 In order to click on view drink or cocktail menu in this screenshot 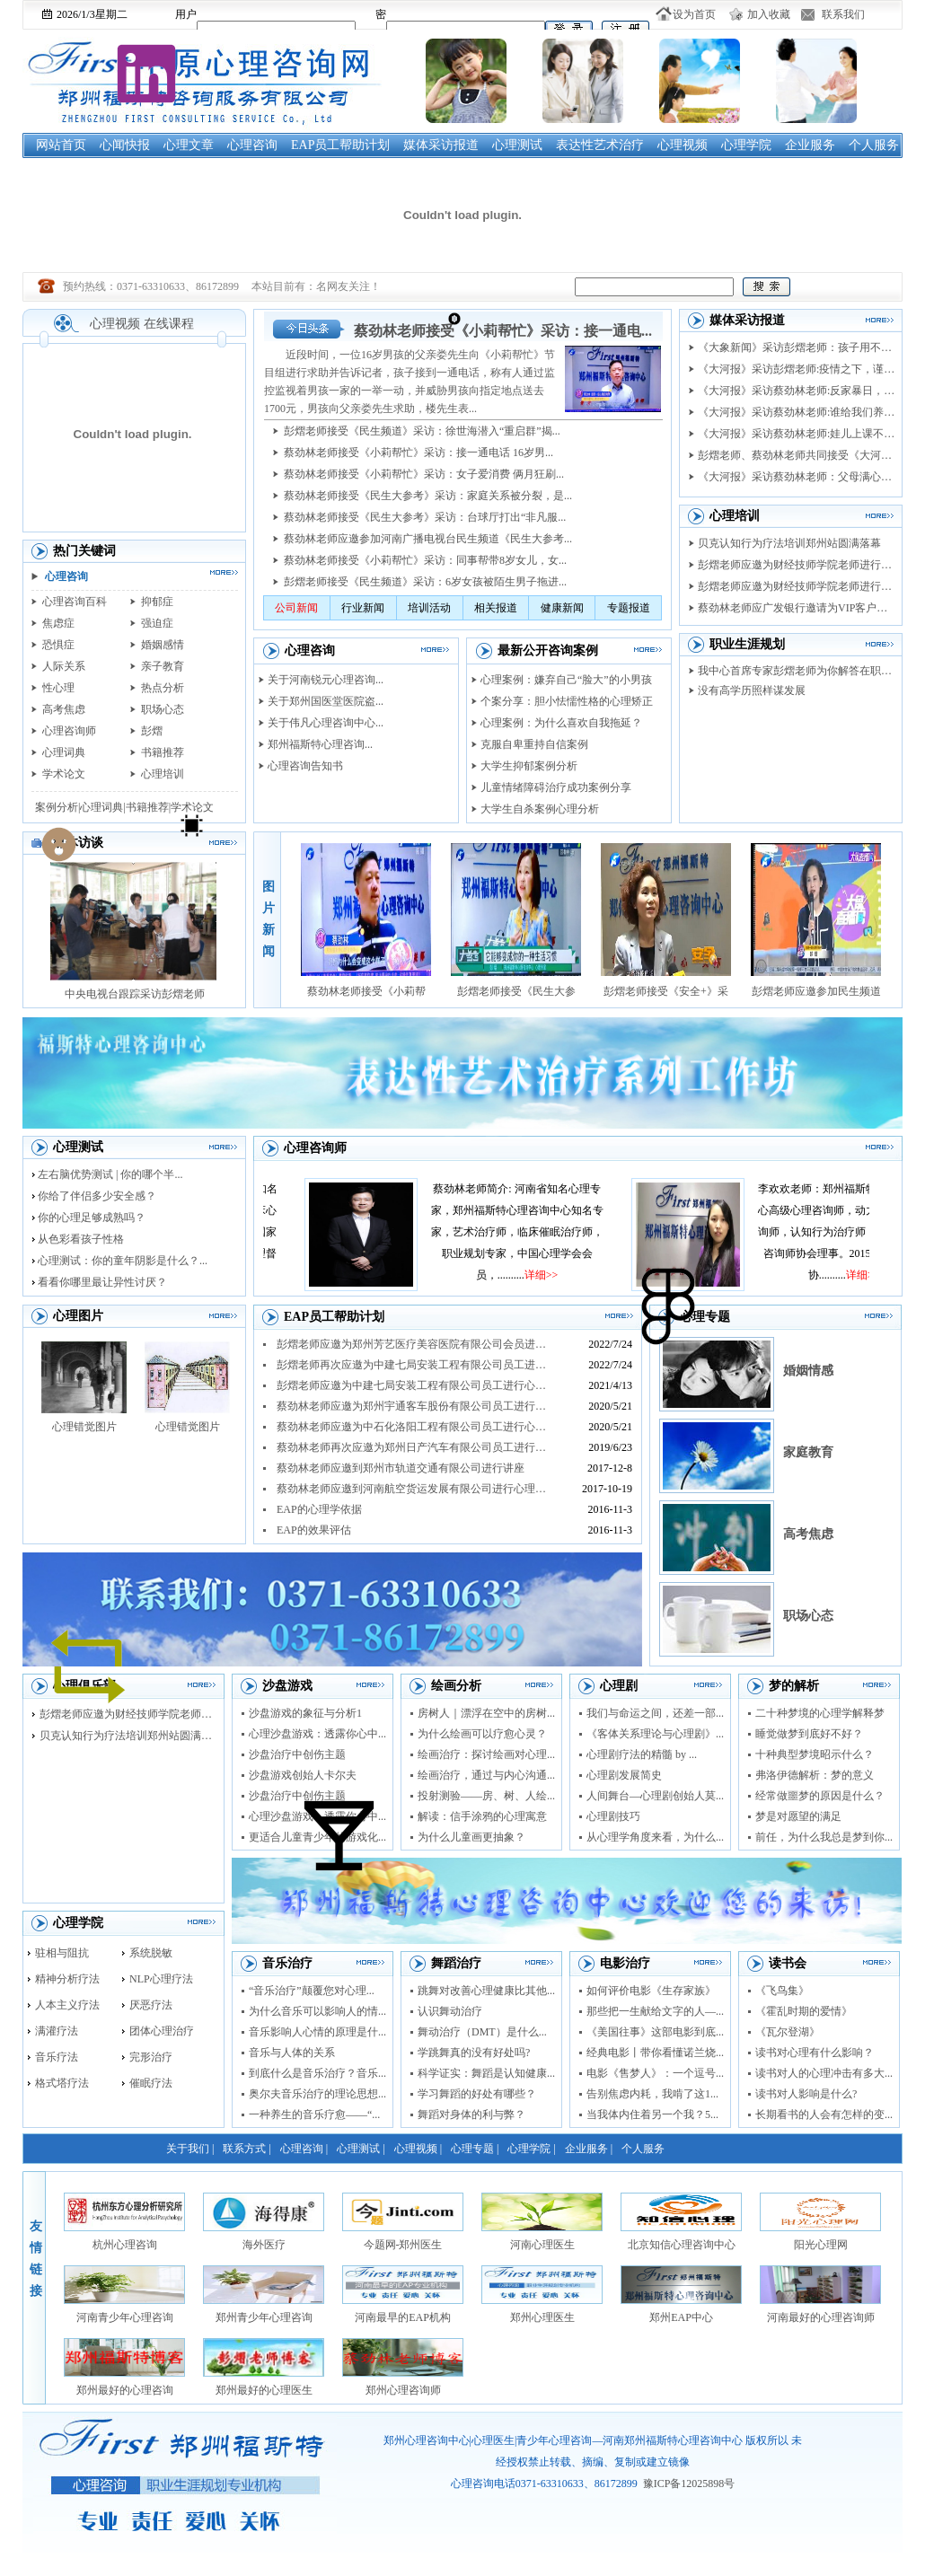, I will do `click(339, 1835)`.